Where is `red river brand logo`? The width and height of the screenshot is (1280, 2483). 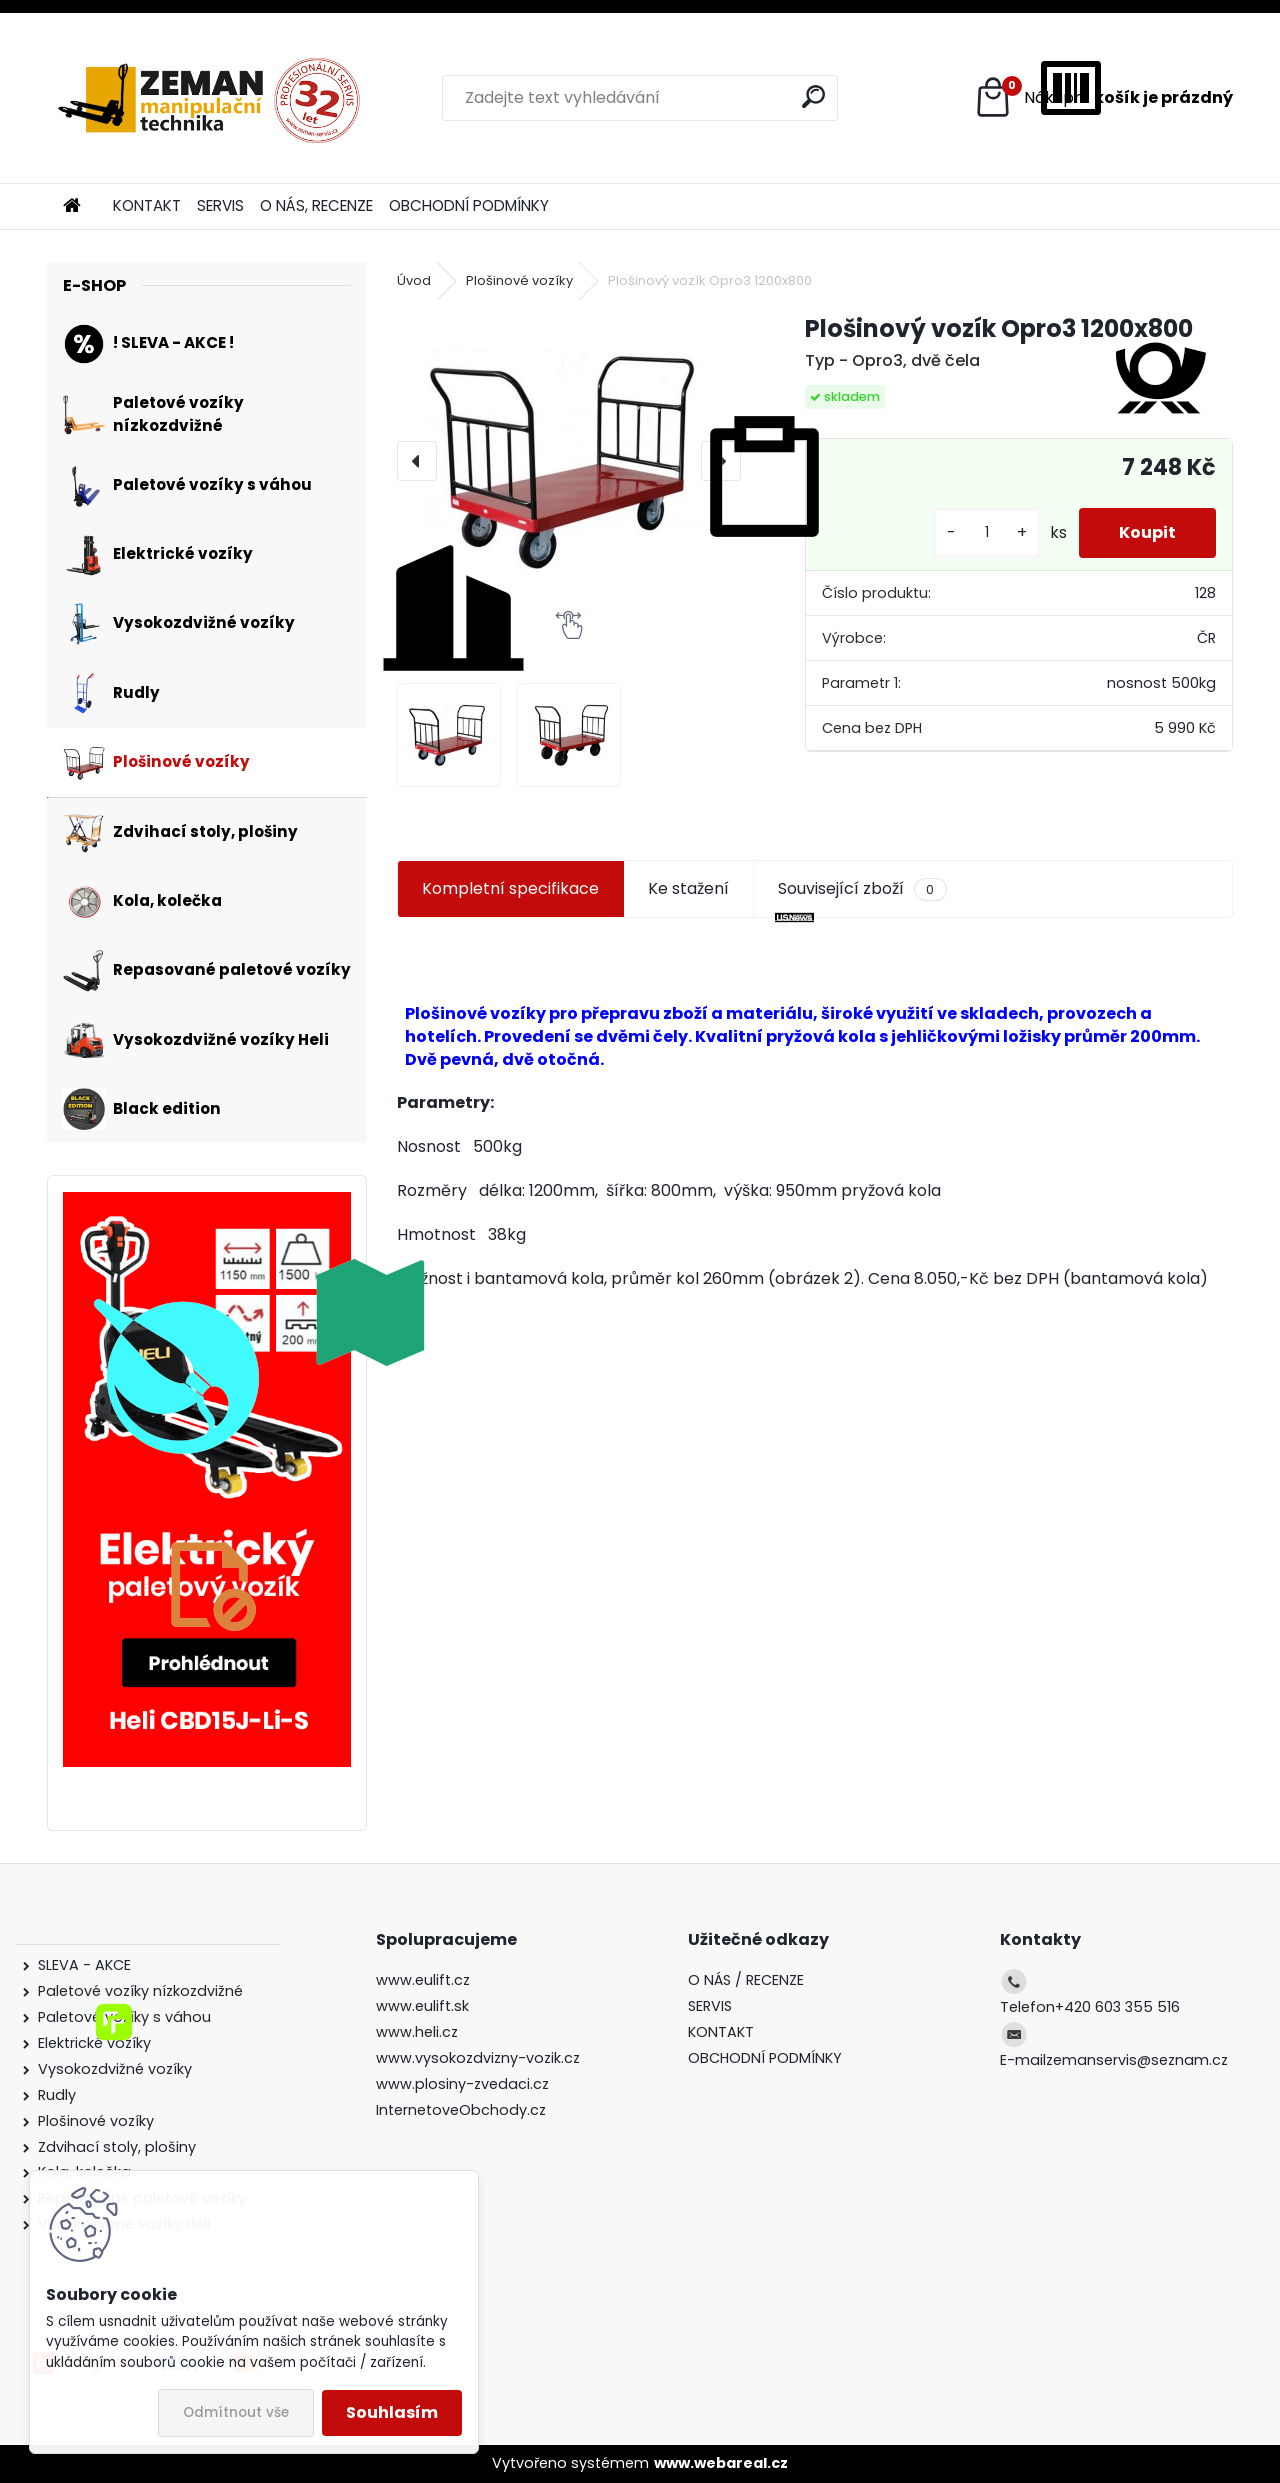
red river brand logo is located at coordinates (114, 2022).